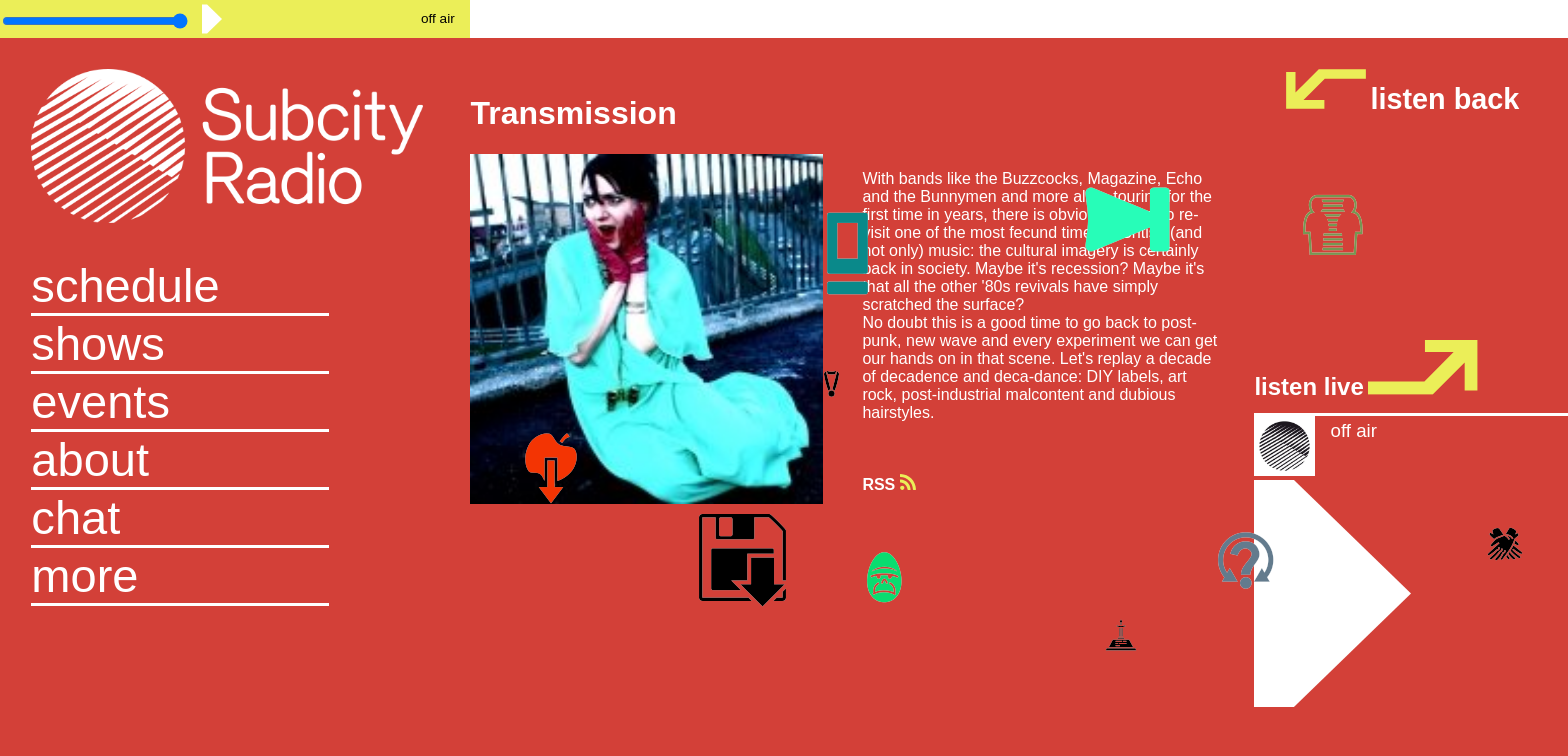 Image resolution: width=1568 pixels, height=756 pixels. What do you see at coordinates (847, 253) in the screenshot?
I see `select shotgun weapon` at bounding box center [847, 253].